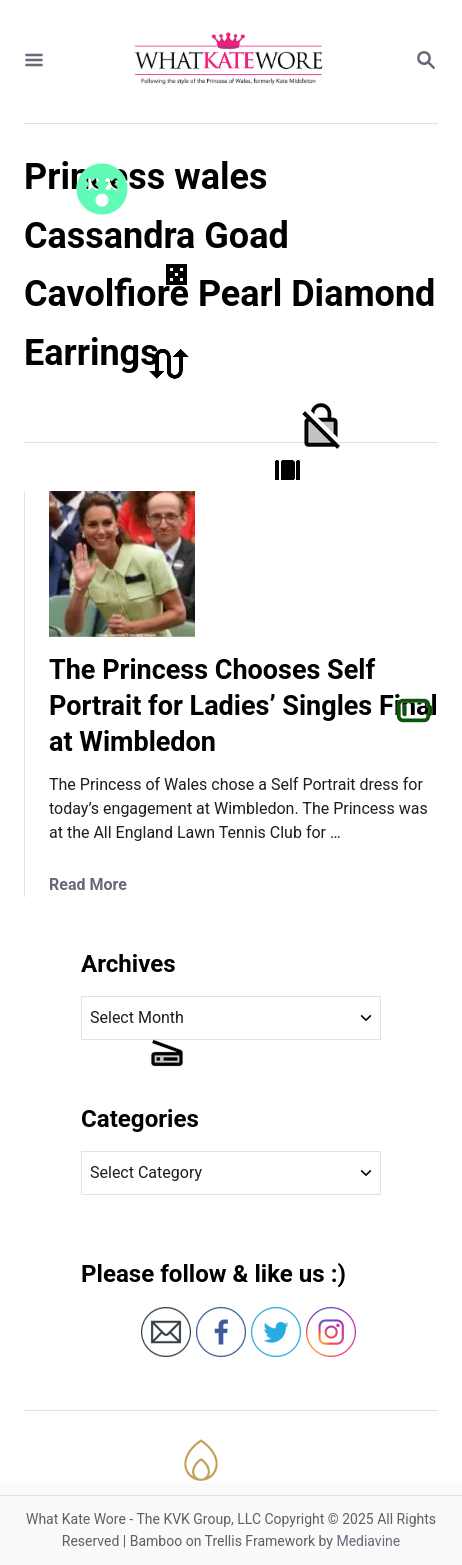 This screenshot has height=1565, width=462. I want to click on indicates low battery level, so click(414, 710).